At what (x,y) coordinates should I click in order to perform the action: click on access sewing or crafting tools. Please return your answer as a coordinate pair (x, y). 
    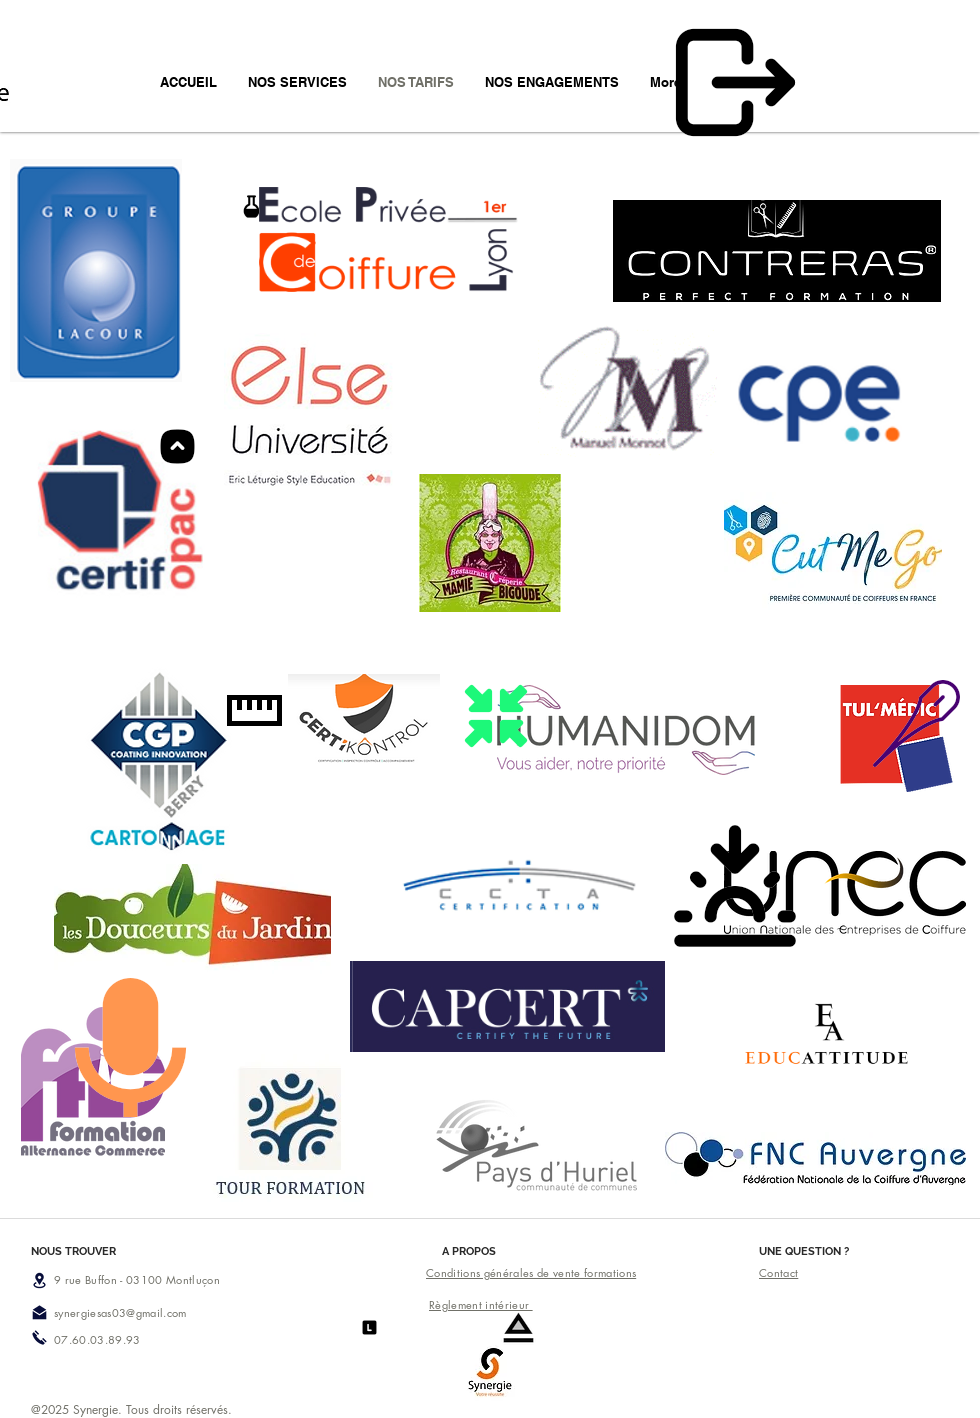
    Looking at the image, I should click on (916, 723).